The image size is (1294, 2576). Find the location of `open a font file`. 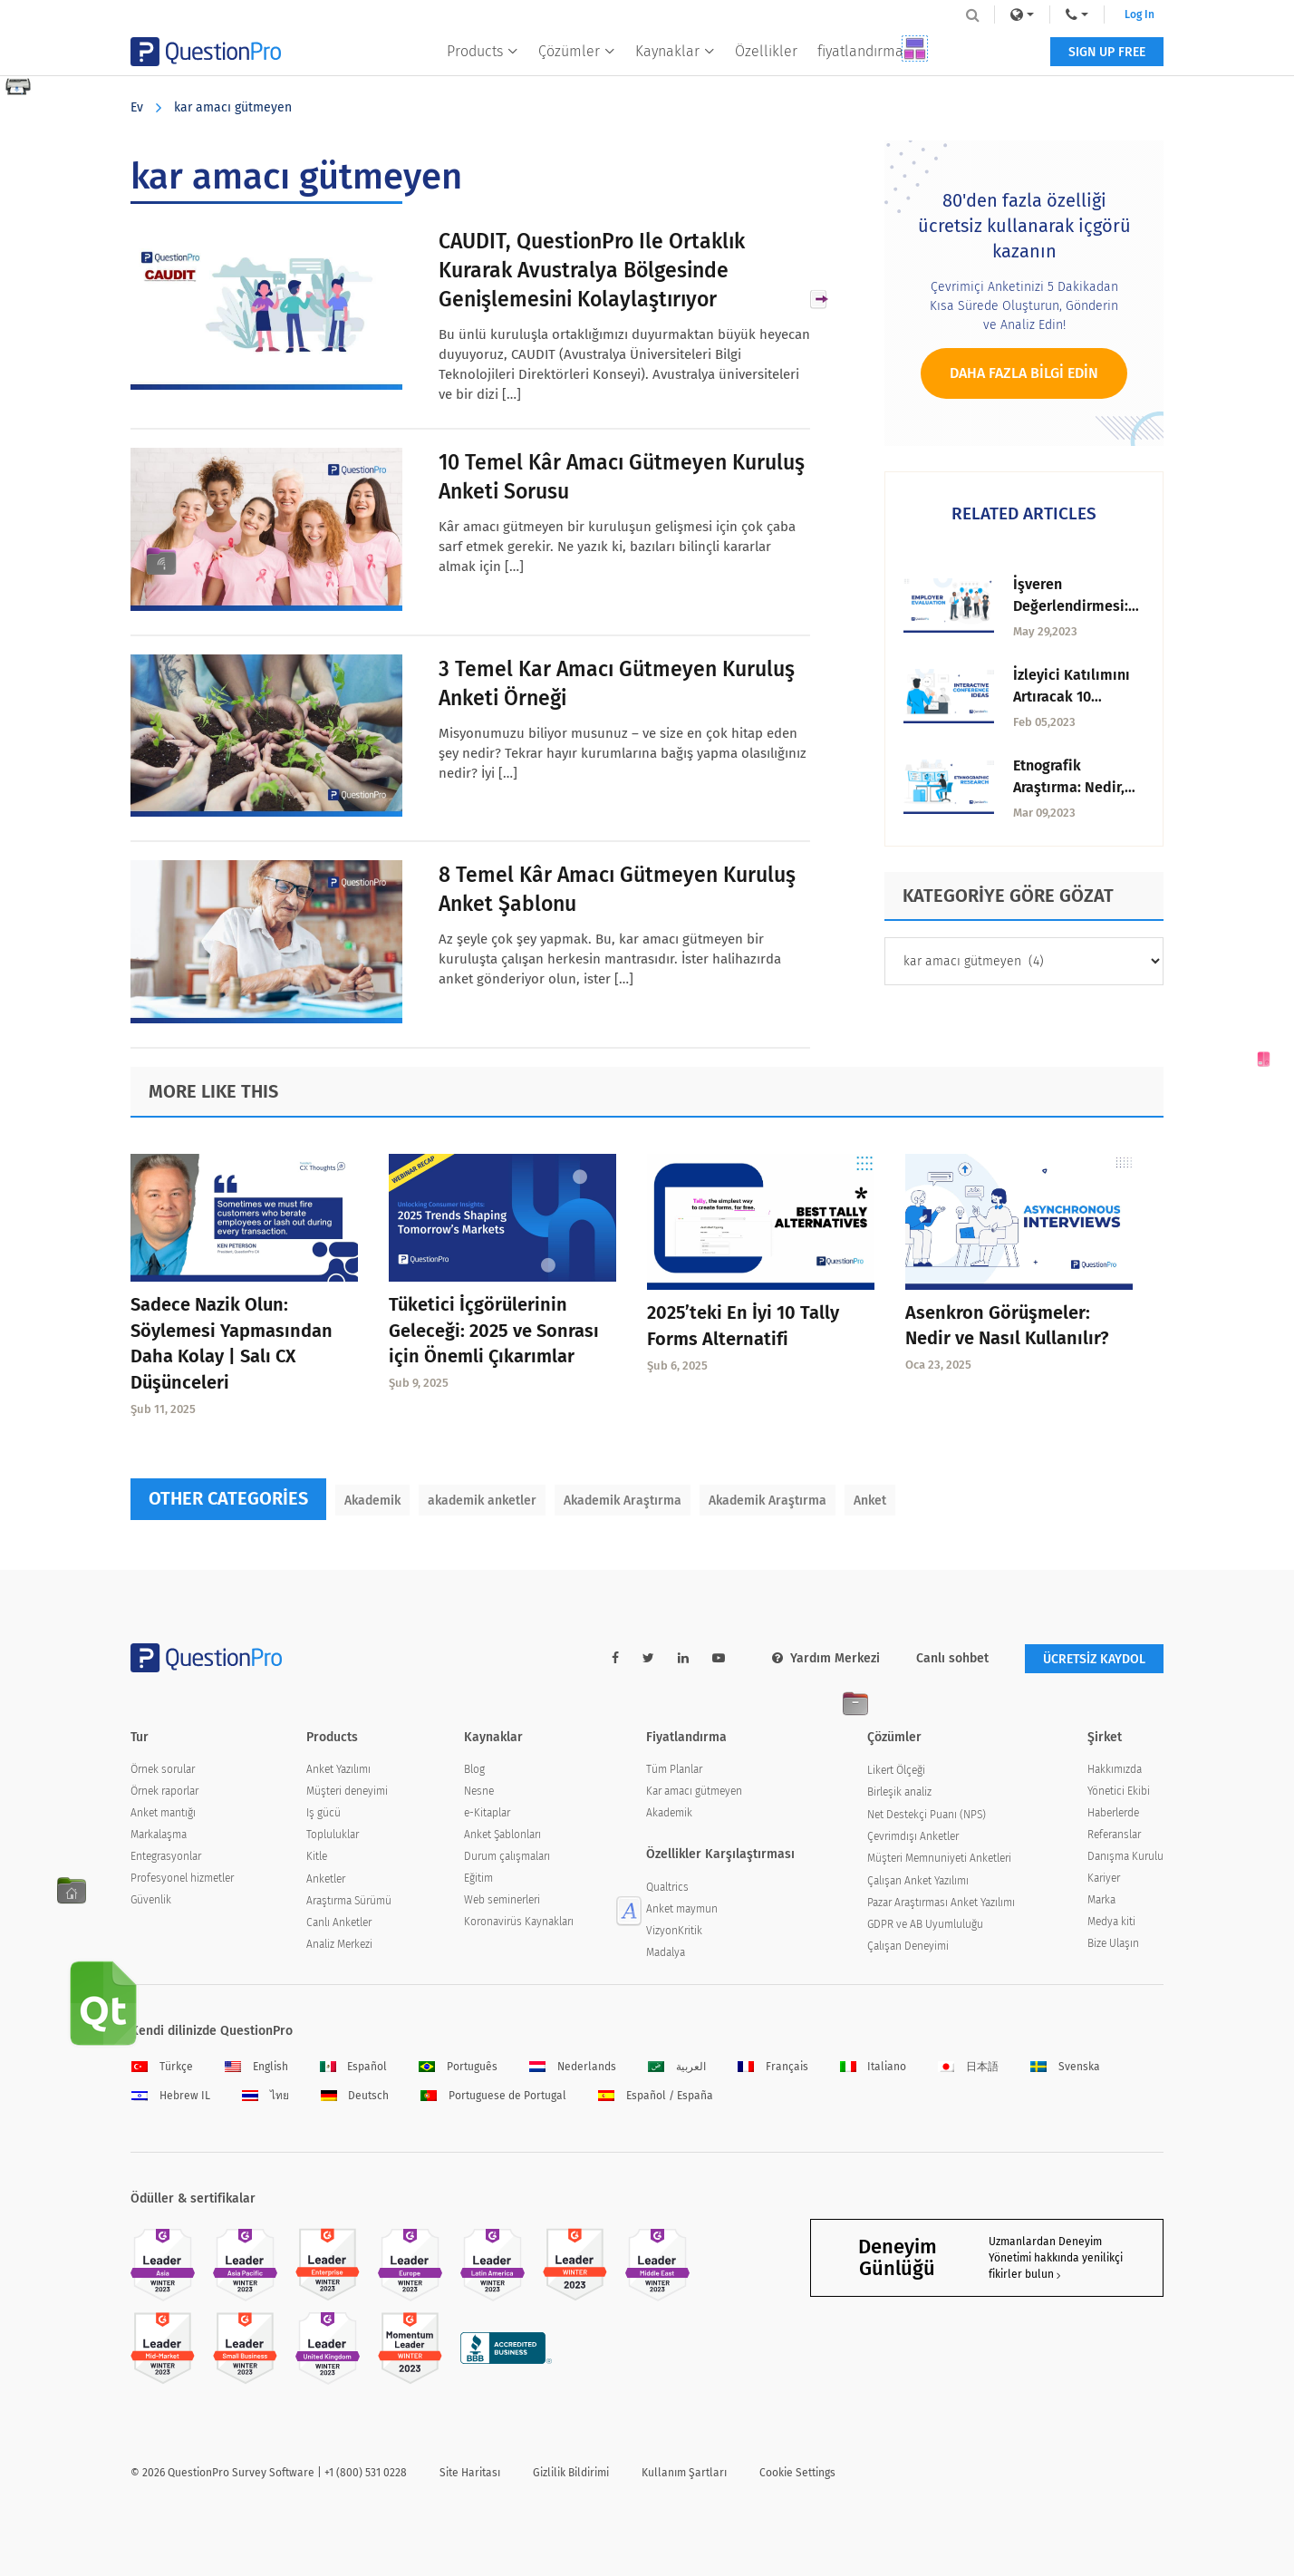

open a font file is located at coordinates (629, 1911).